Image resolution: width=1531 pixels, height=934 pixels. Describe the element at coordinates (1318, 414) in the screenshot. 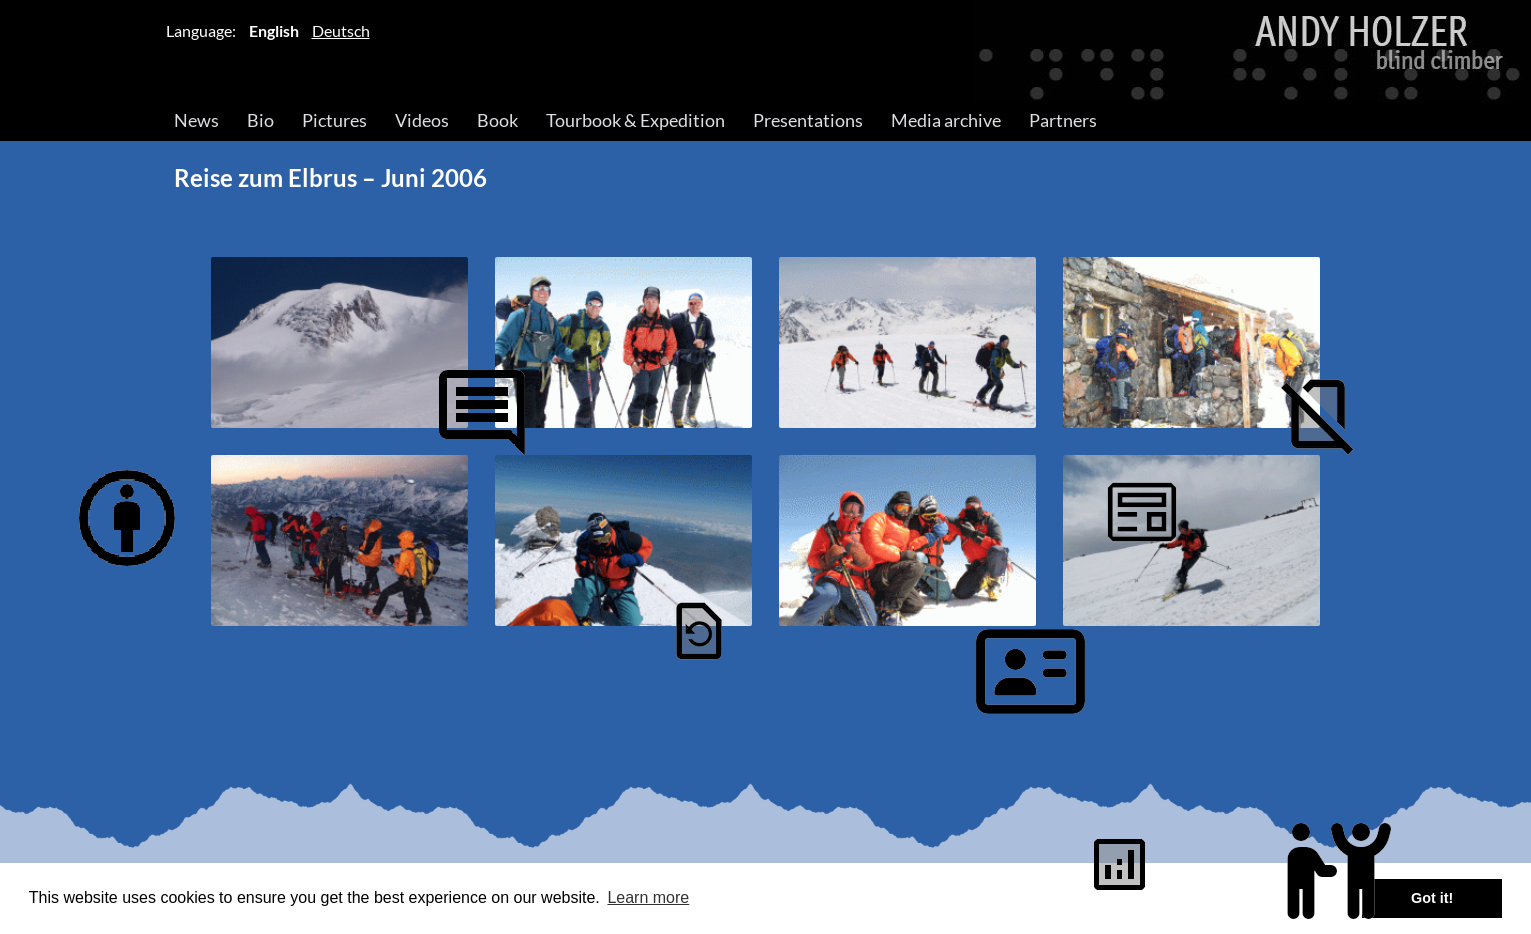

I see `no sim card detected` at that location.